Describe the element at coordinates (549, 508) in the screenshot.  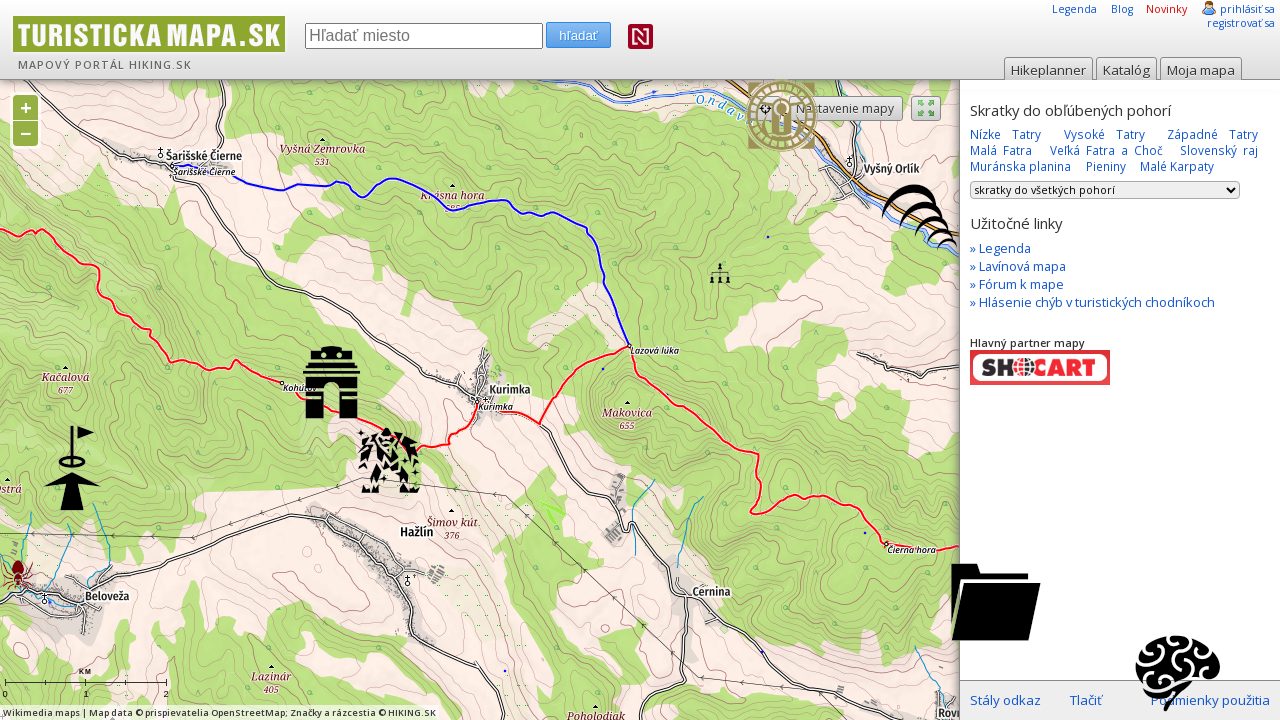
I see `cut selected content` at that location.